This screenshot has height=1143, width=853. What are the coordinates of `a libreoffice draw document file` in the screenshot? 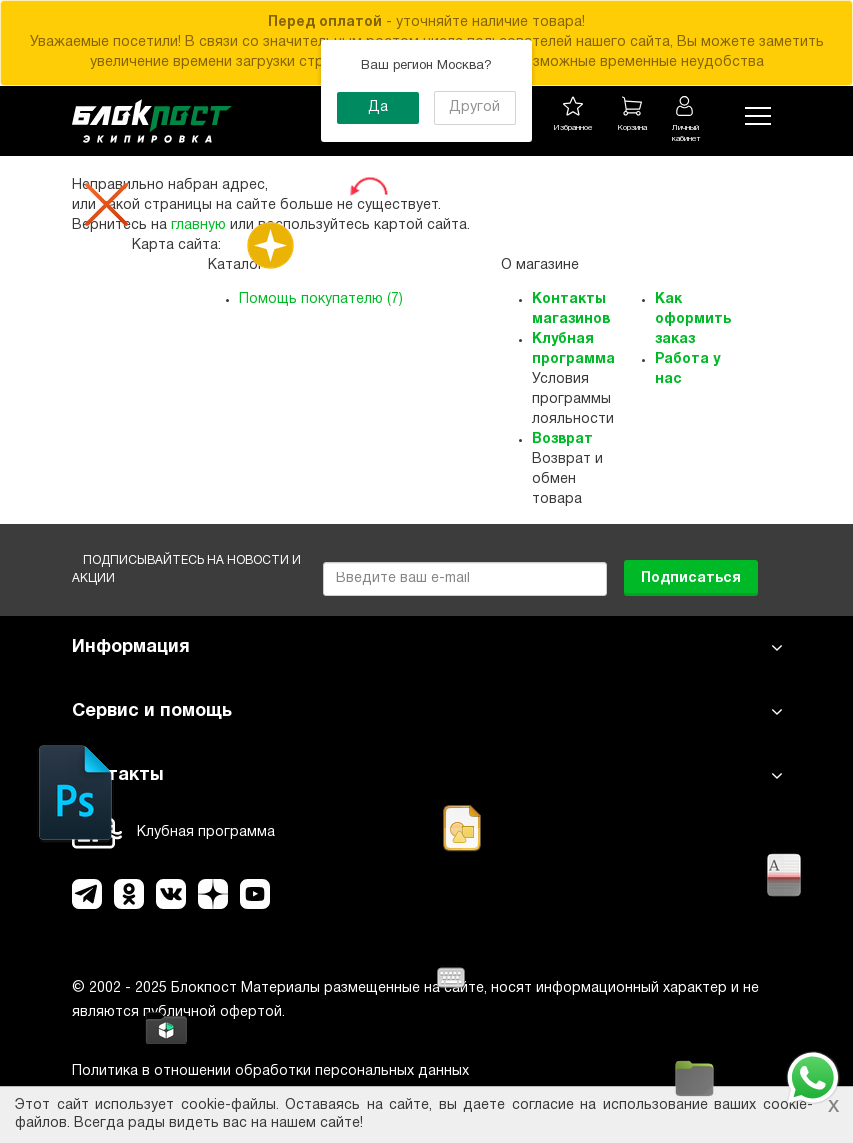 It's located at (462, 828).